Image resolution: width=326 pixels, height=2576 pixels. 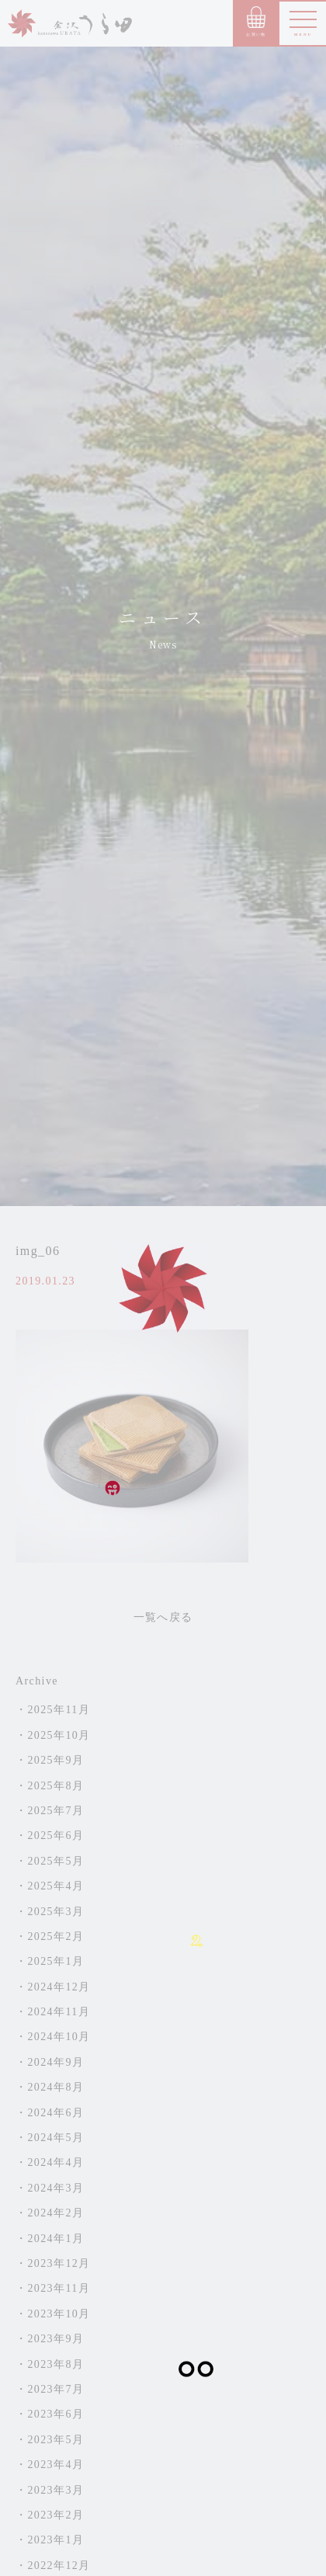 What do you see at coordinates (196, 1941) in the screenshot?
I see `draft2digital publishing platform logo` at bounding box center [196, 1941].